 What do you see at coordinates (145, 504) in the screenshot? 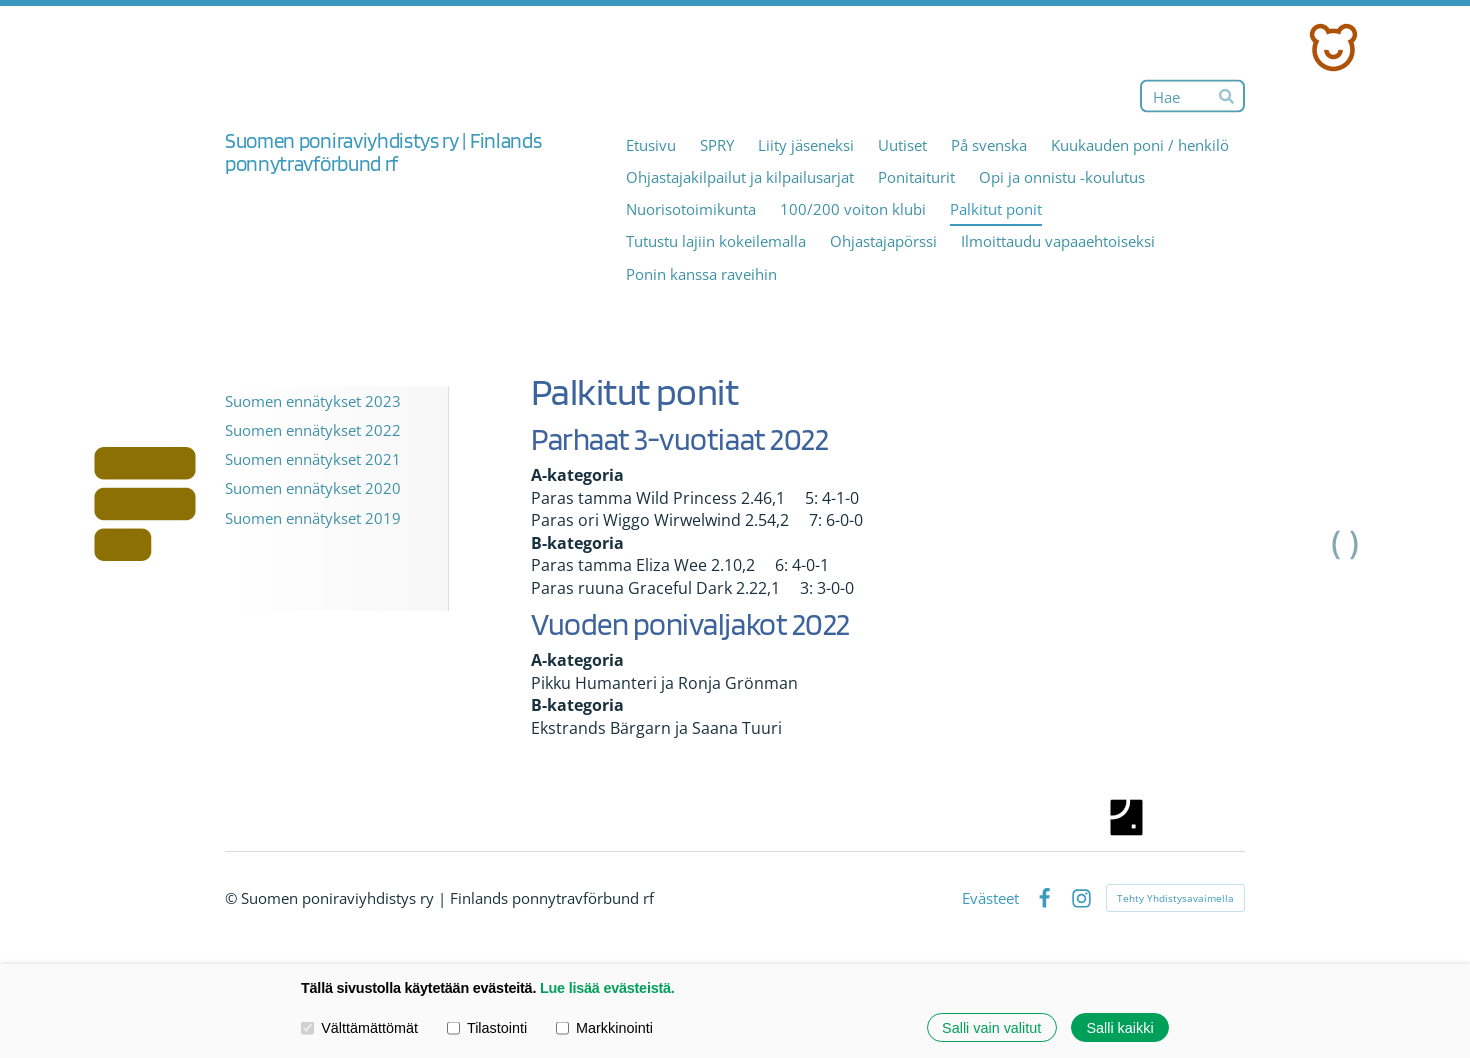
I see `Formspree form backend service logo` at bounding box center [145, 504].